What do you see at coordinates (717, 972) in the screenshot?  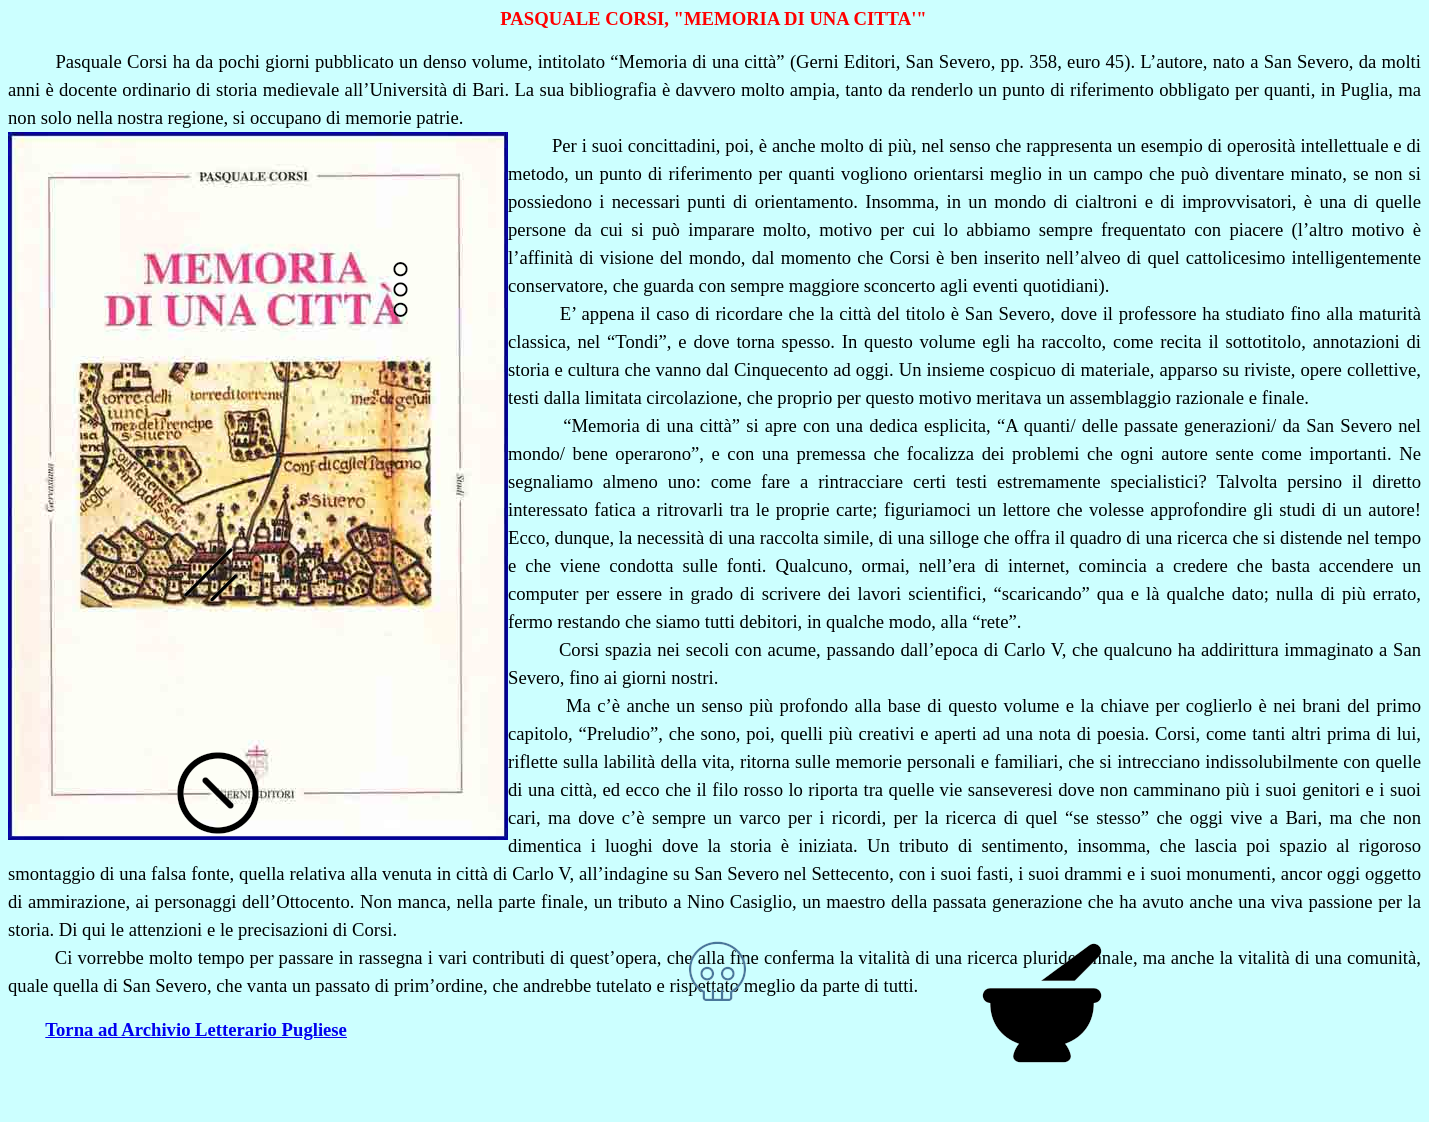 I see `indicates dangerous or hazardous content` at bounding box center [717, 972].